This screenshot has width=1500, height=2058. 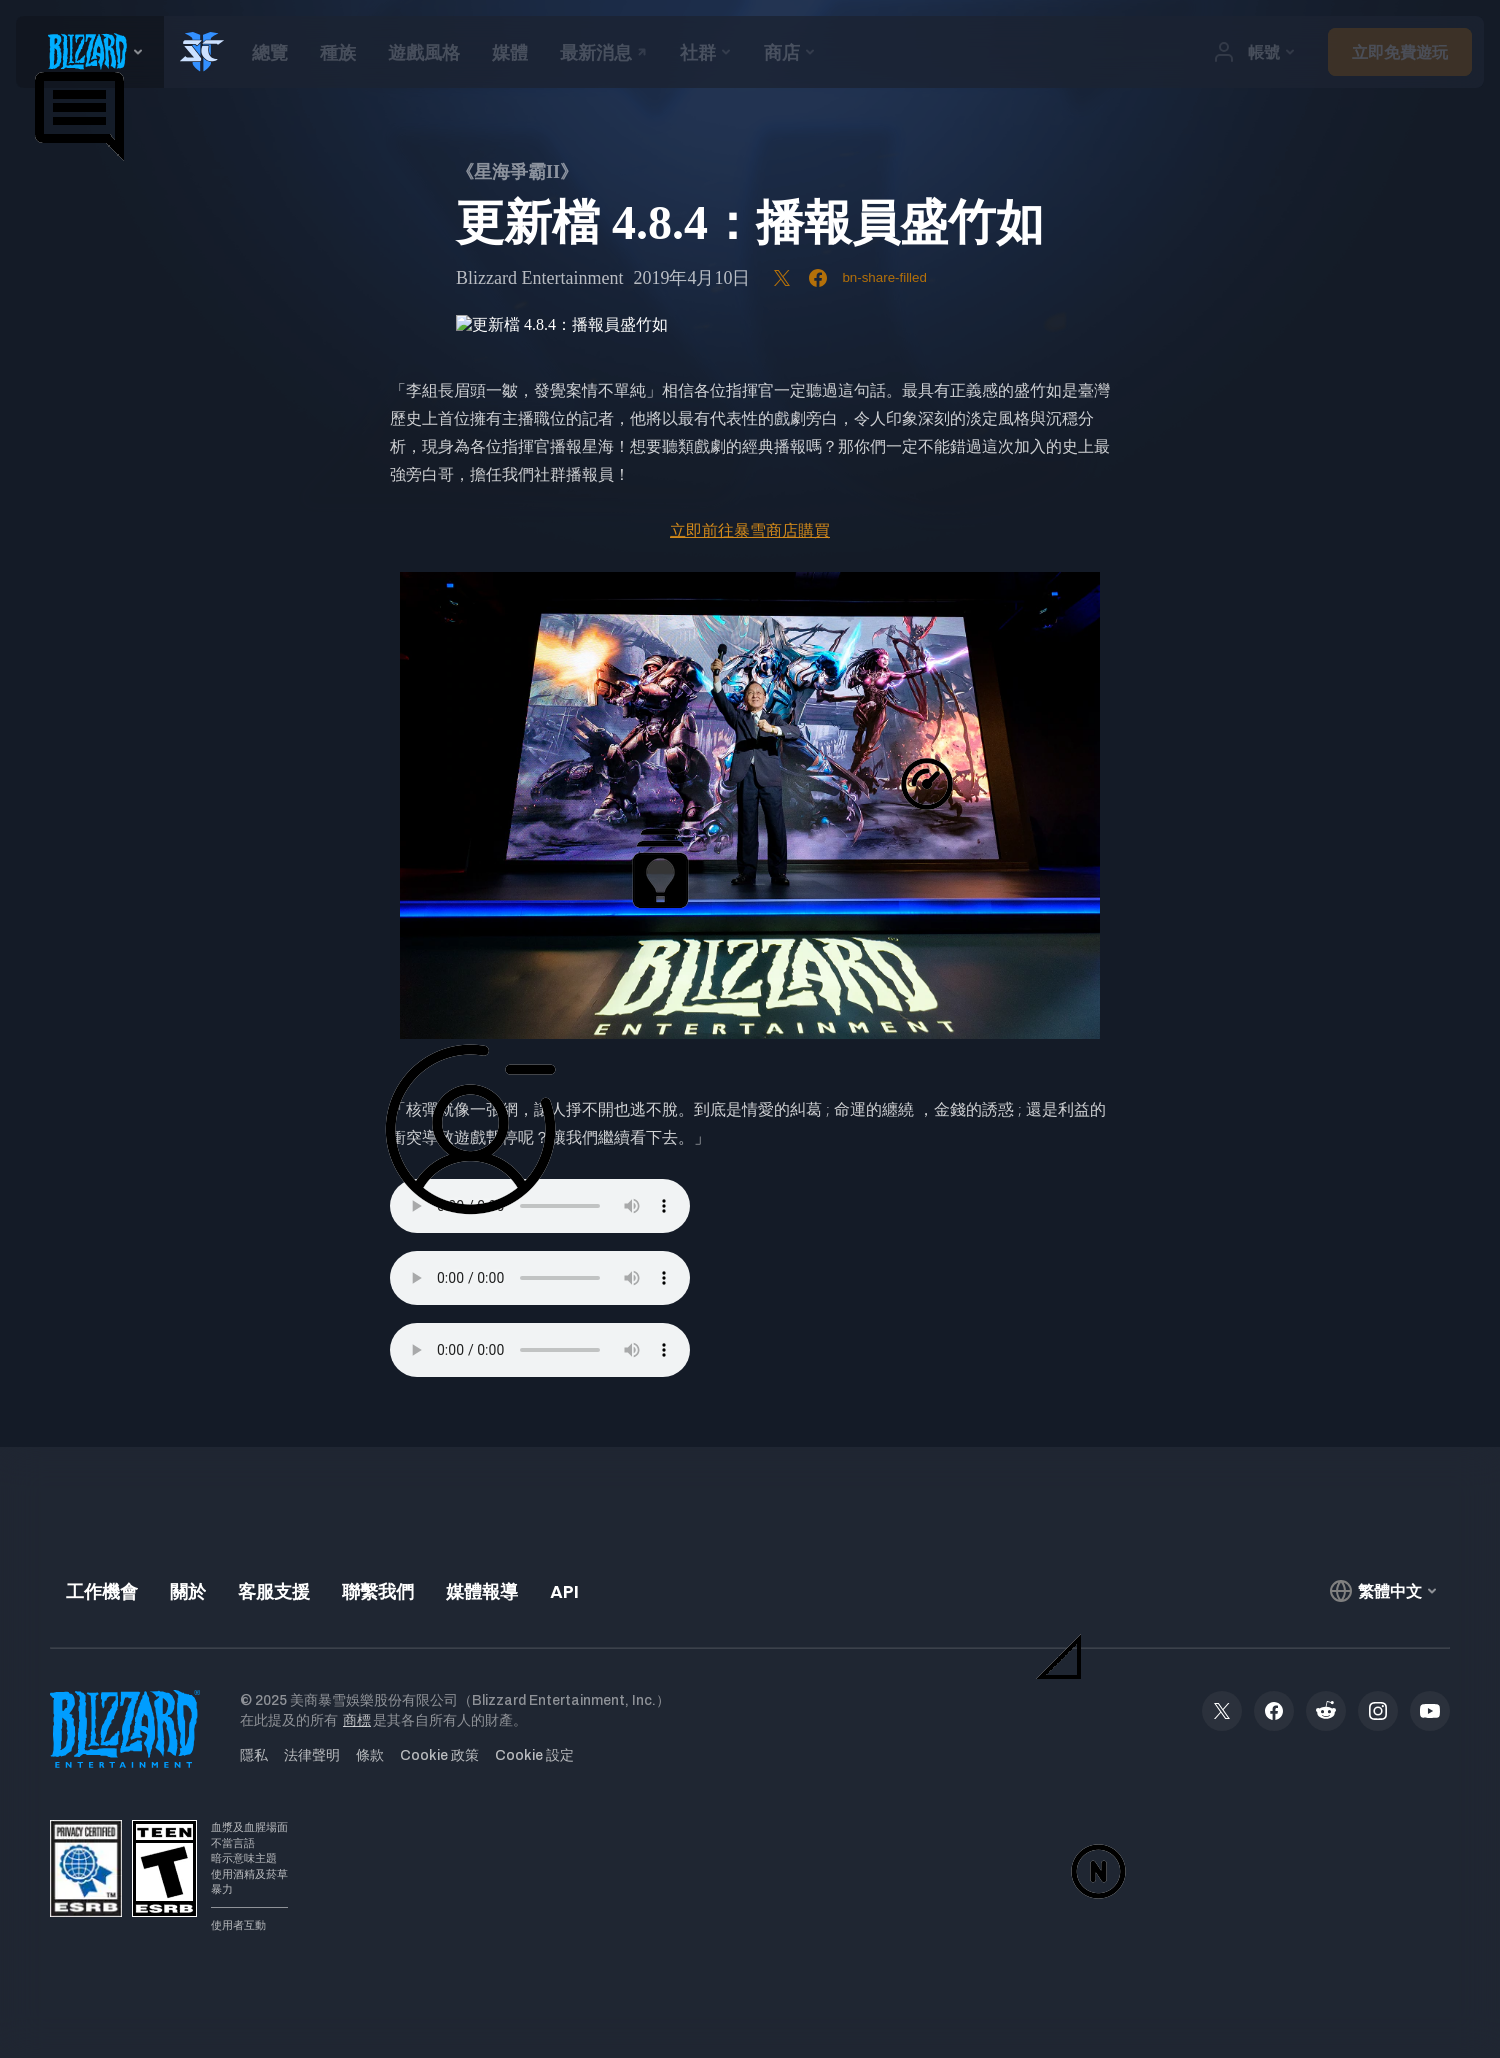 I want to click on indicates no cellular signal available, so click(x=1058, y=1656).